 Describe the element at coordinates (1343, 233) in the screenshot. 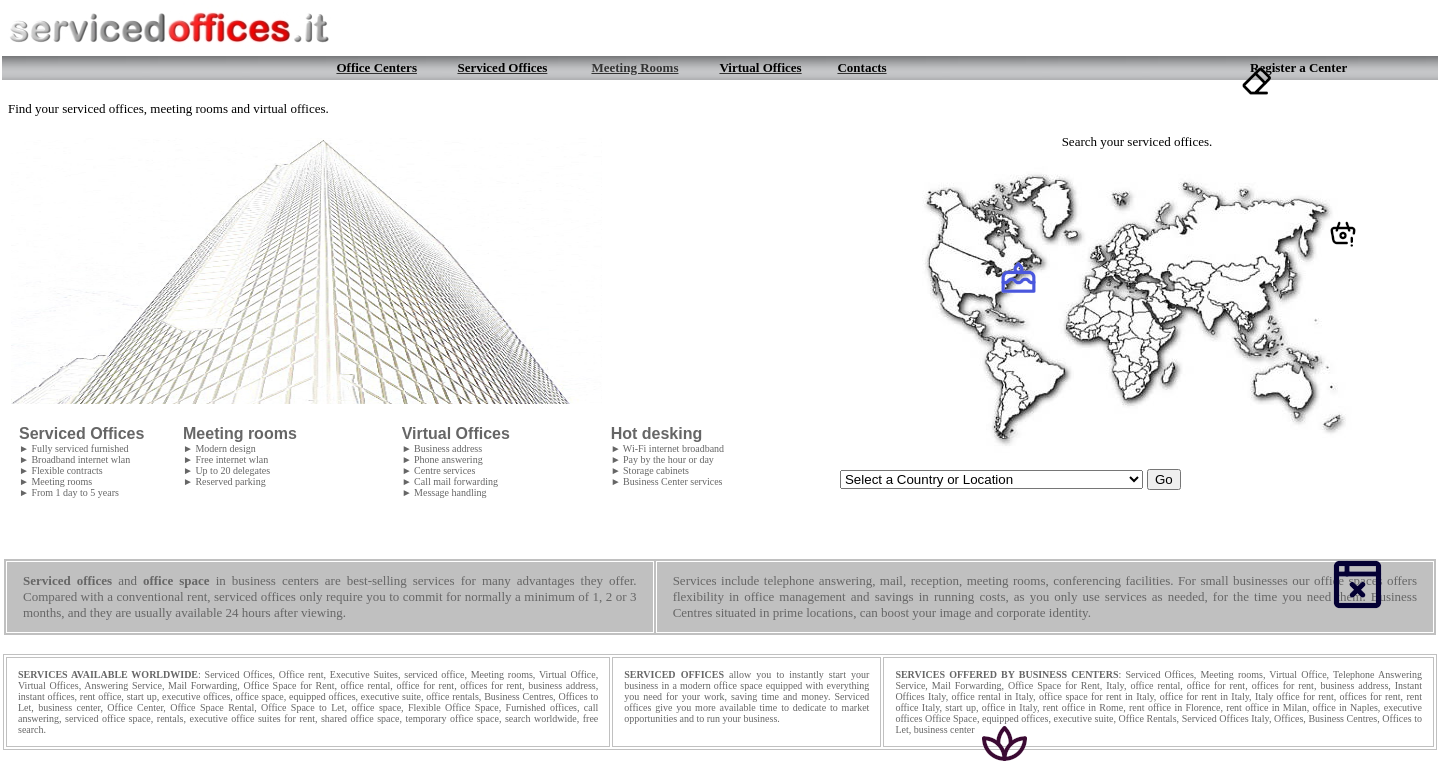

I see `indicates an issue with your shopping basket` at that location.